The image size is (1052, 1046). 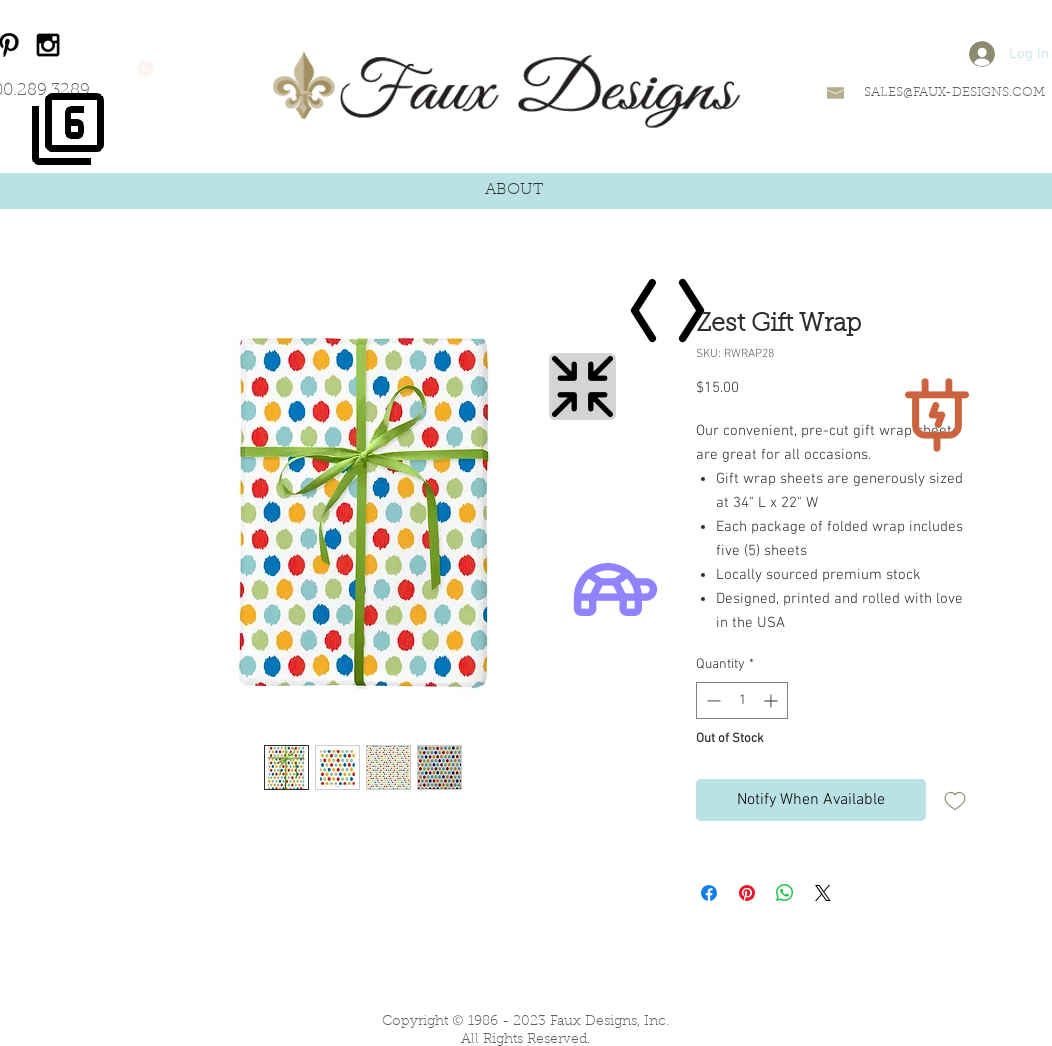 I want to click on exit fullscreen mode, so click(x=582, y=386).